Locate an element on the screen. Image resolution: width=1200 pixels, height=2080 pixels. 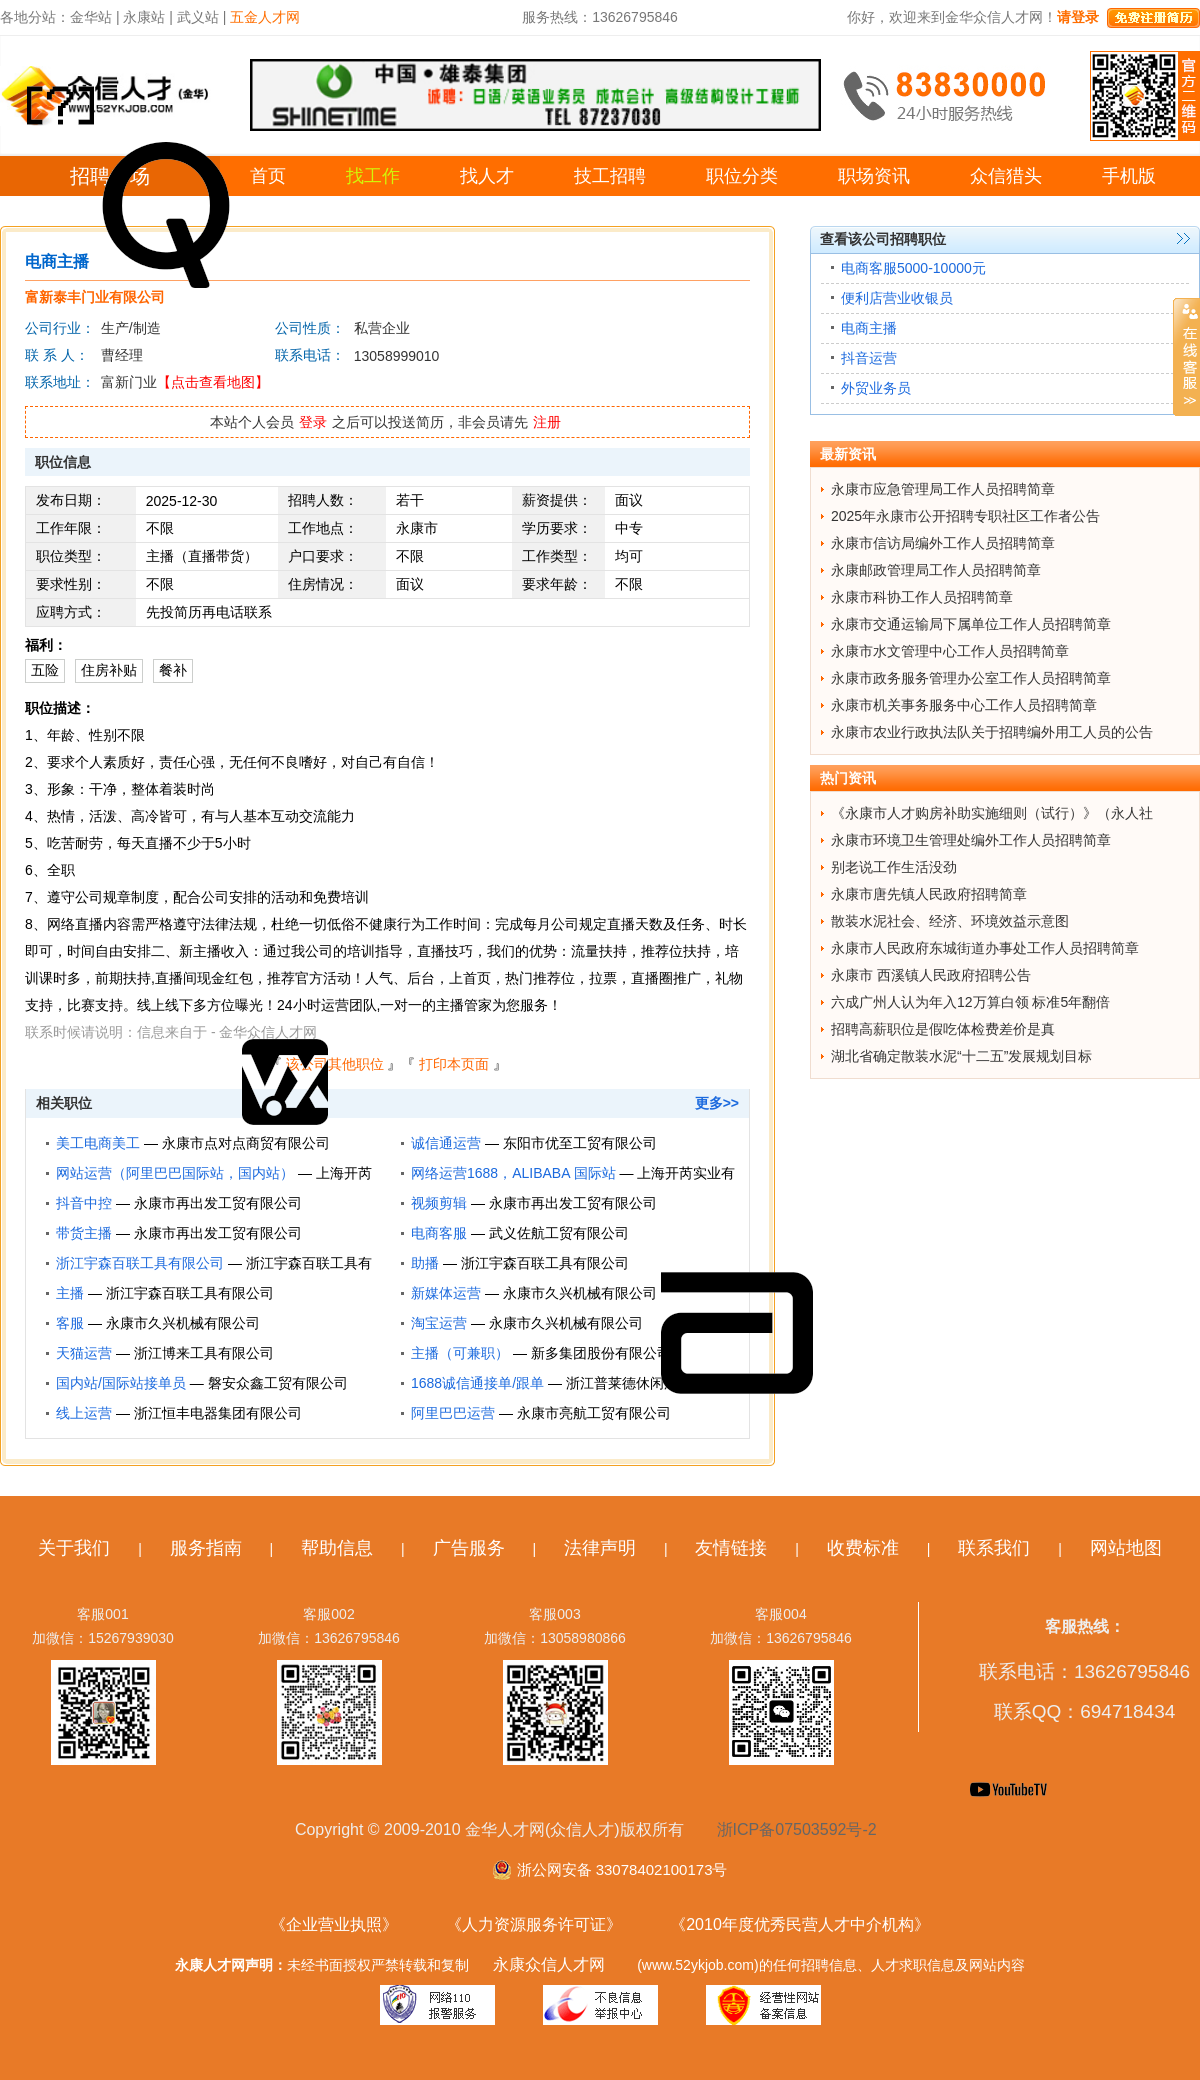
eclipse vert.x framework logo is located at coordinates (285, 1082).